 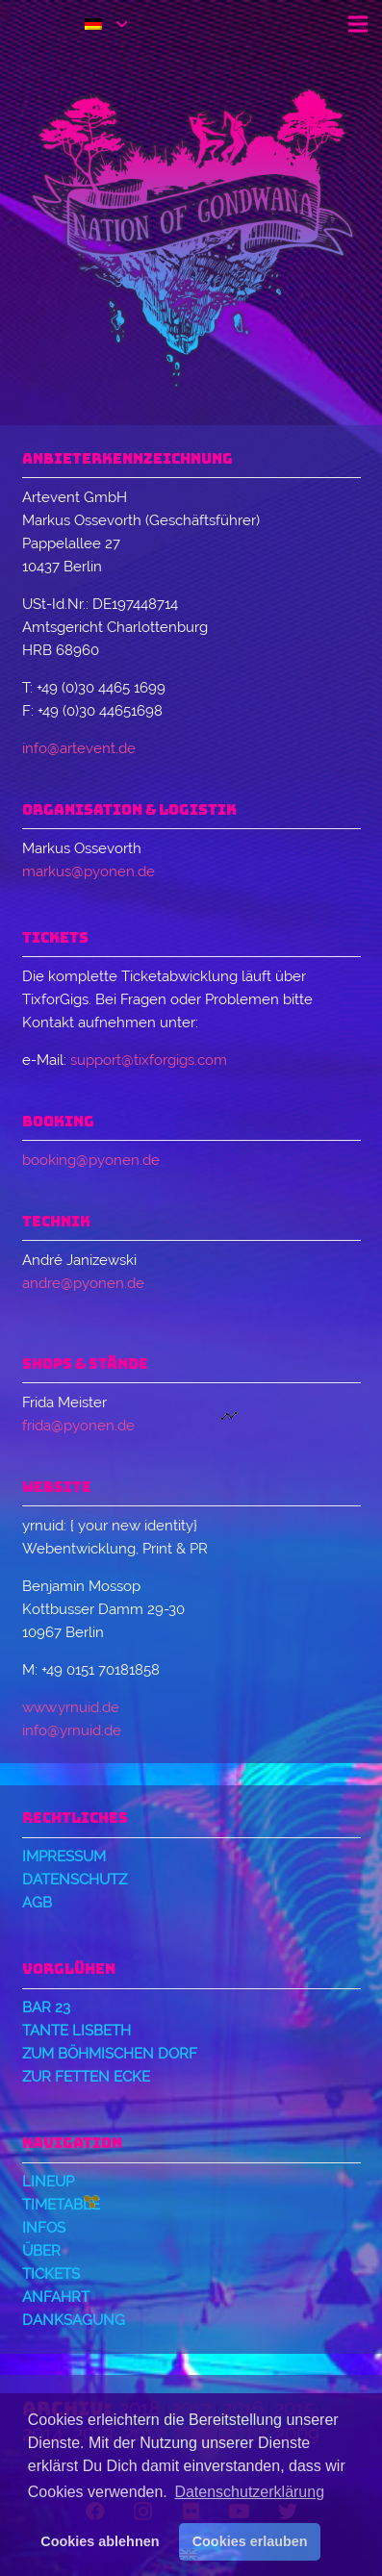 What do you see at coordinates (229, 1416) in the screenshot?
I see `view analytics and statistics` at bounding box center [229, 1416].